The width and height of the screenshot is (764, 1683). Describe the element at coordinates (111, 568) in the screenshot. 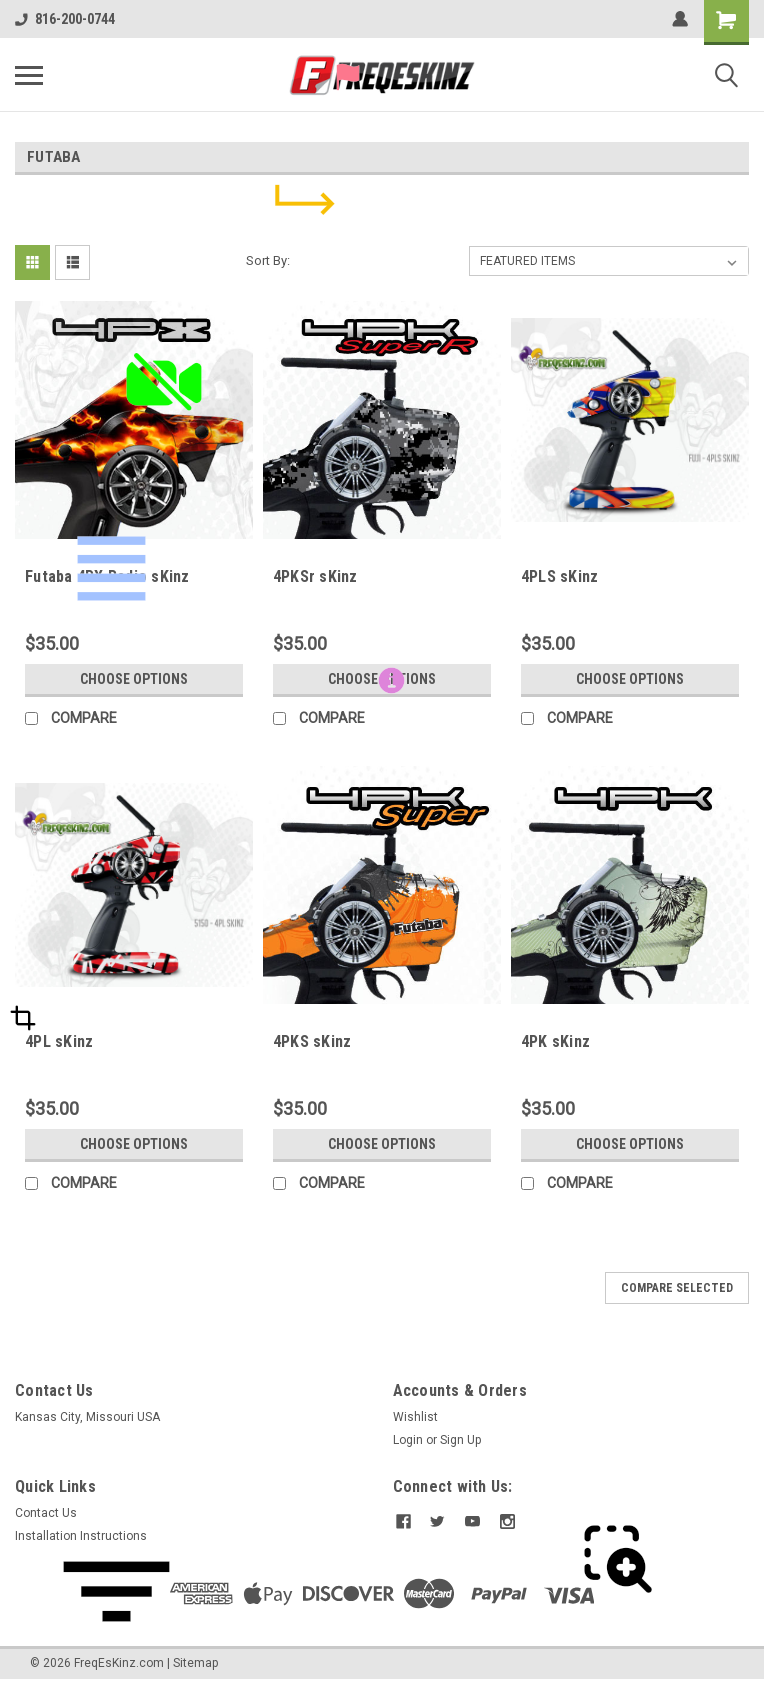

I see `open navigation menu` at that location.